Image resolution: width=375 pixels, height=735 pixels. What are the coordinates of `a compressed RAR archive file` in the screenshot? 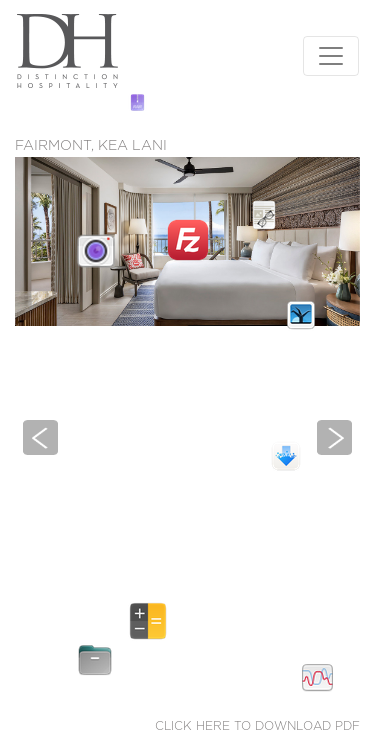 It's located at (137, 102).